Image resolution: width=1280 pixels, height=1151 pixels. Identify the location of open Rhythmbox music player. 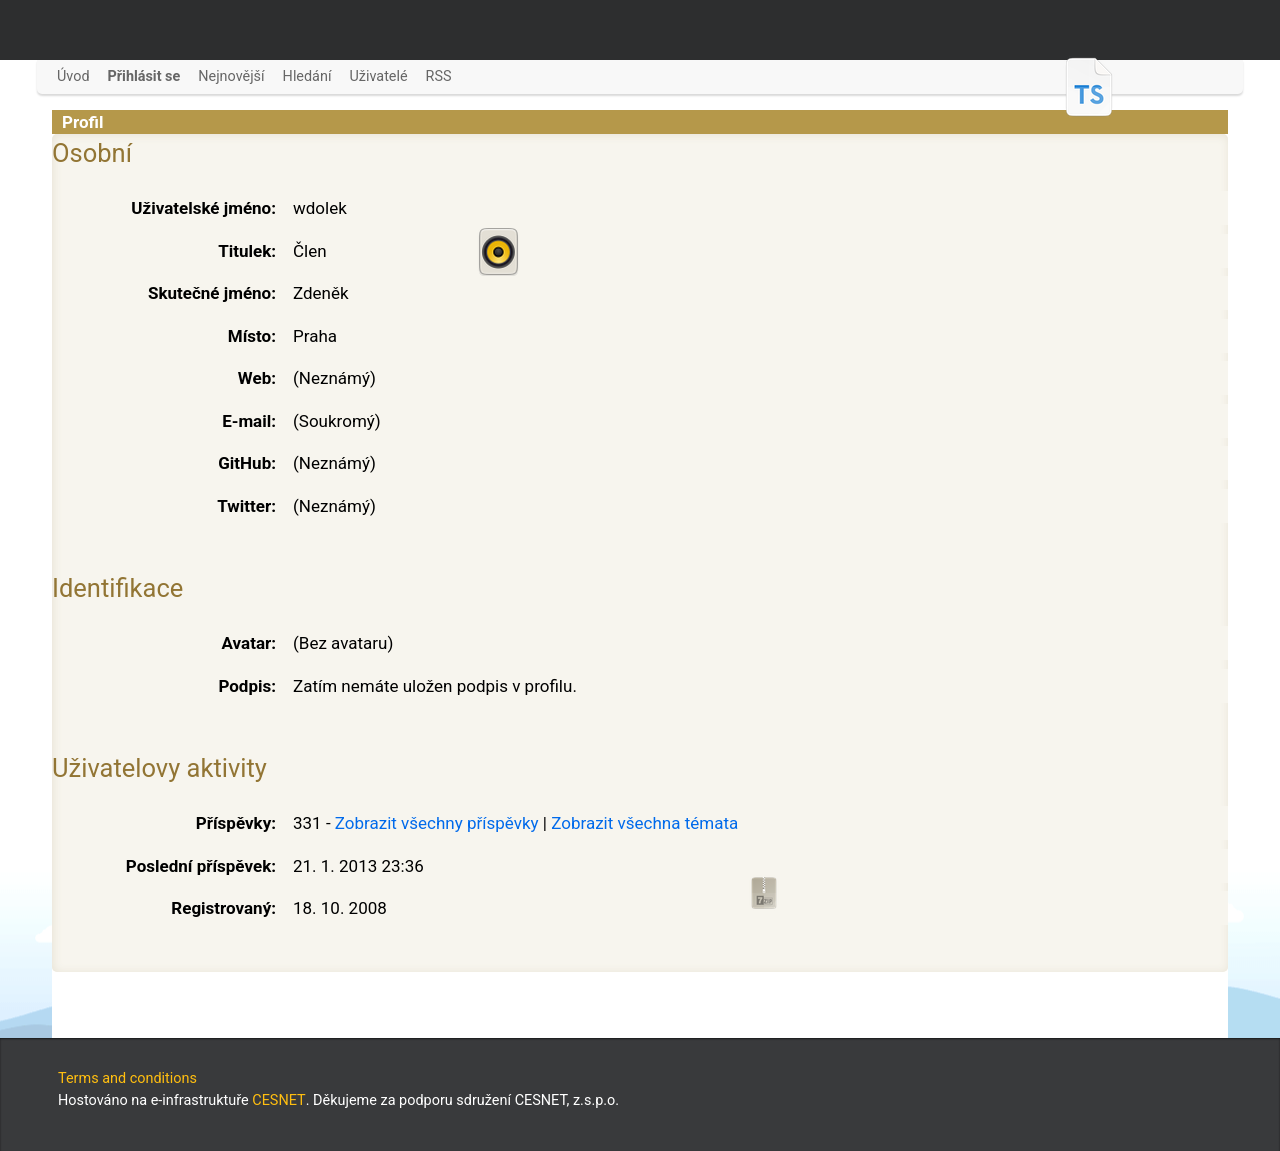
(498, 251).